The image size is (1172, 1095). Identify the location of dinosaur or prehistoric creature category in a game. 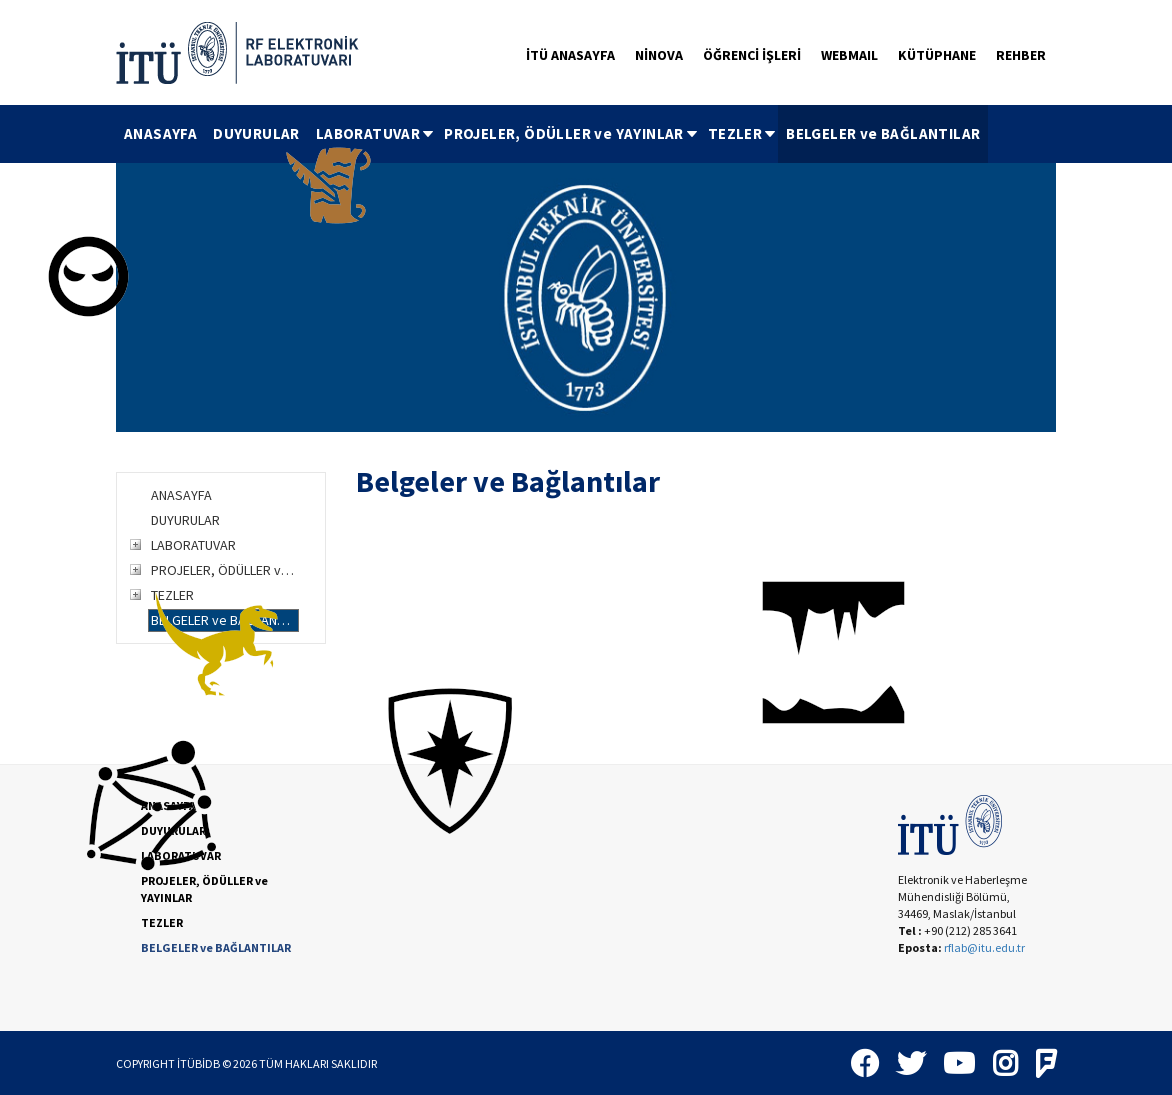
(216, 643).